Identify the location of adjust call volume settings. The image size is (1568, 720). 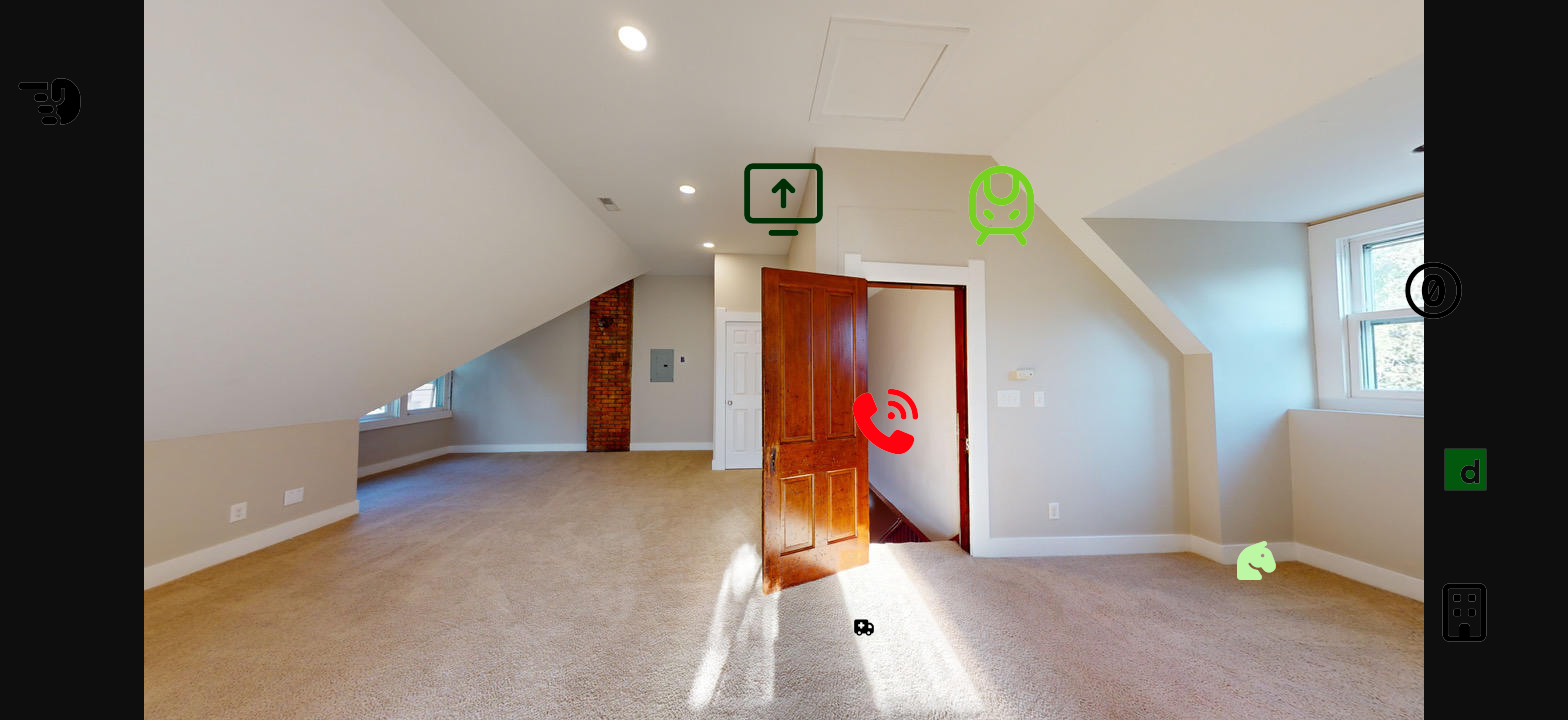
(883, 423).